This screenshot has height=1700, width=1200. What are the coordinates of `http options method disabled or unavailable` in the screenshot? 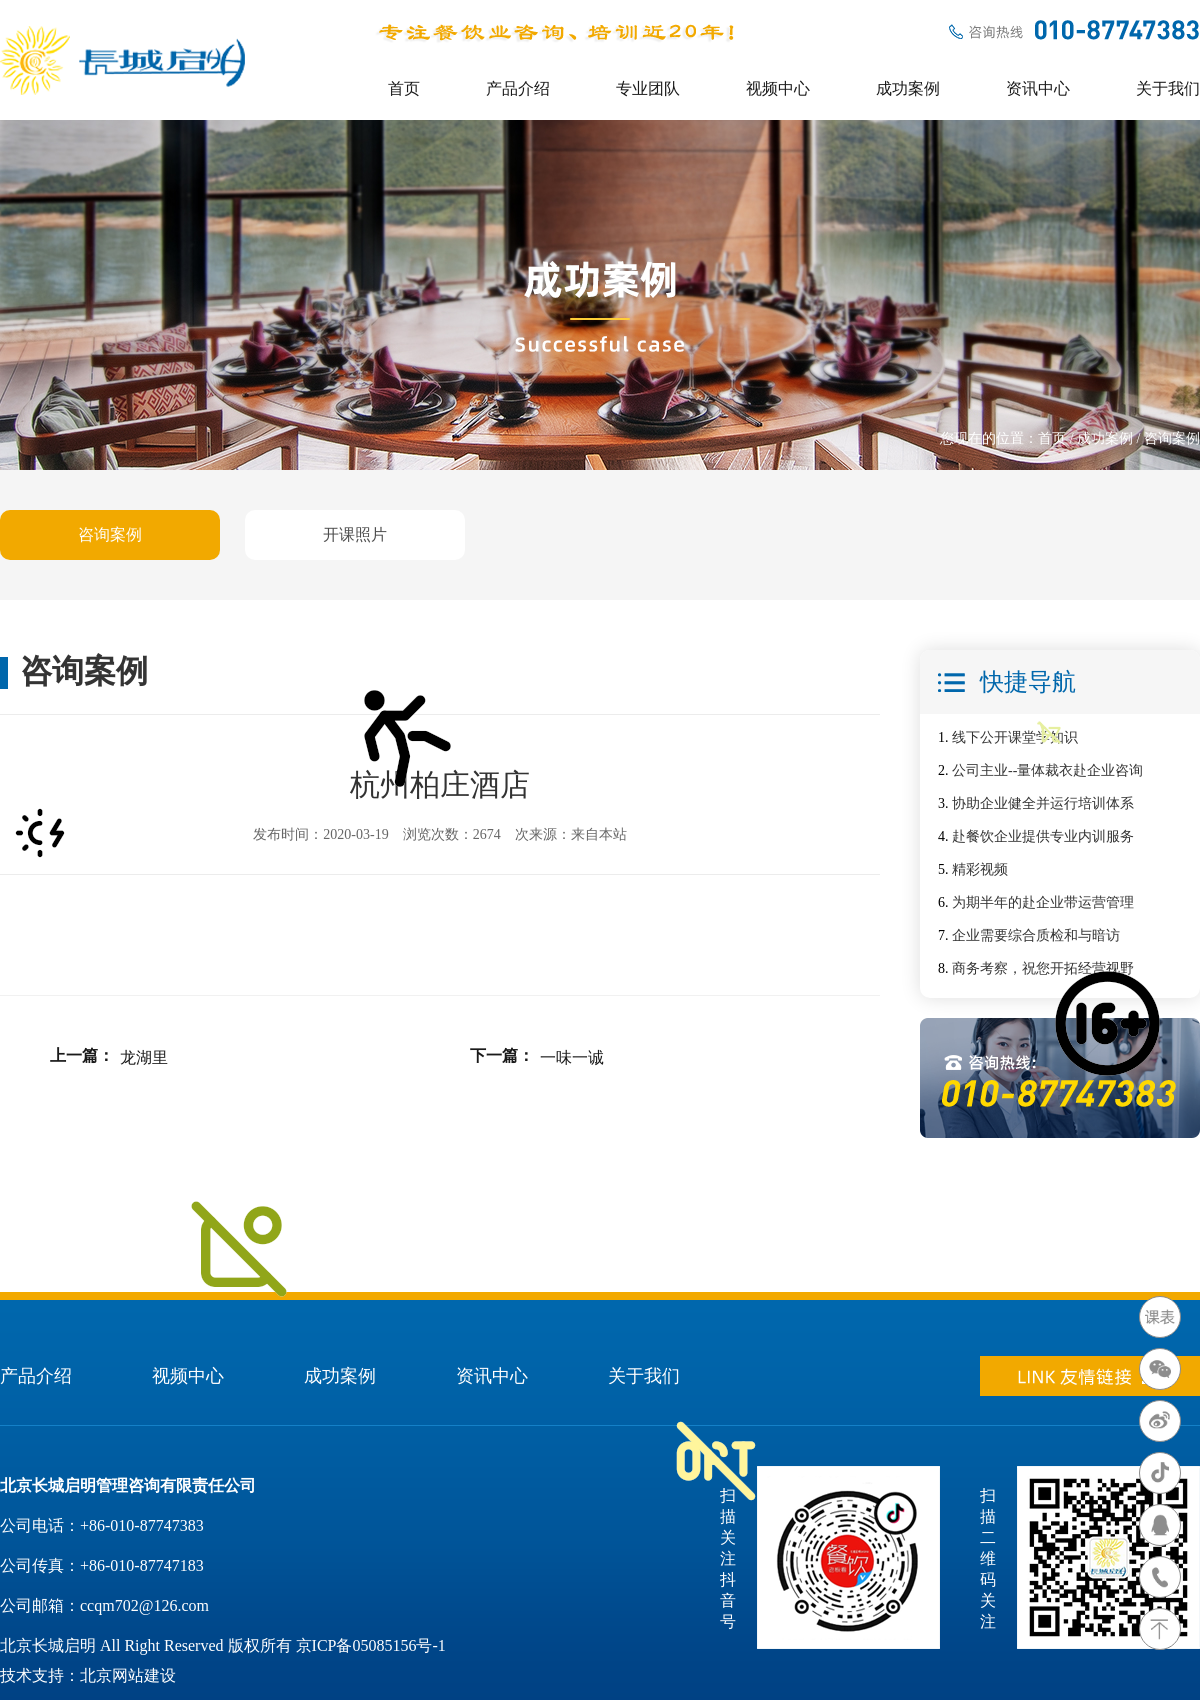 It's located at (716, 1461).